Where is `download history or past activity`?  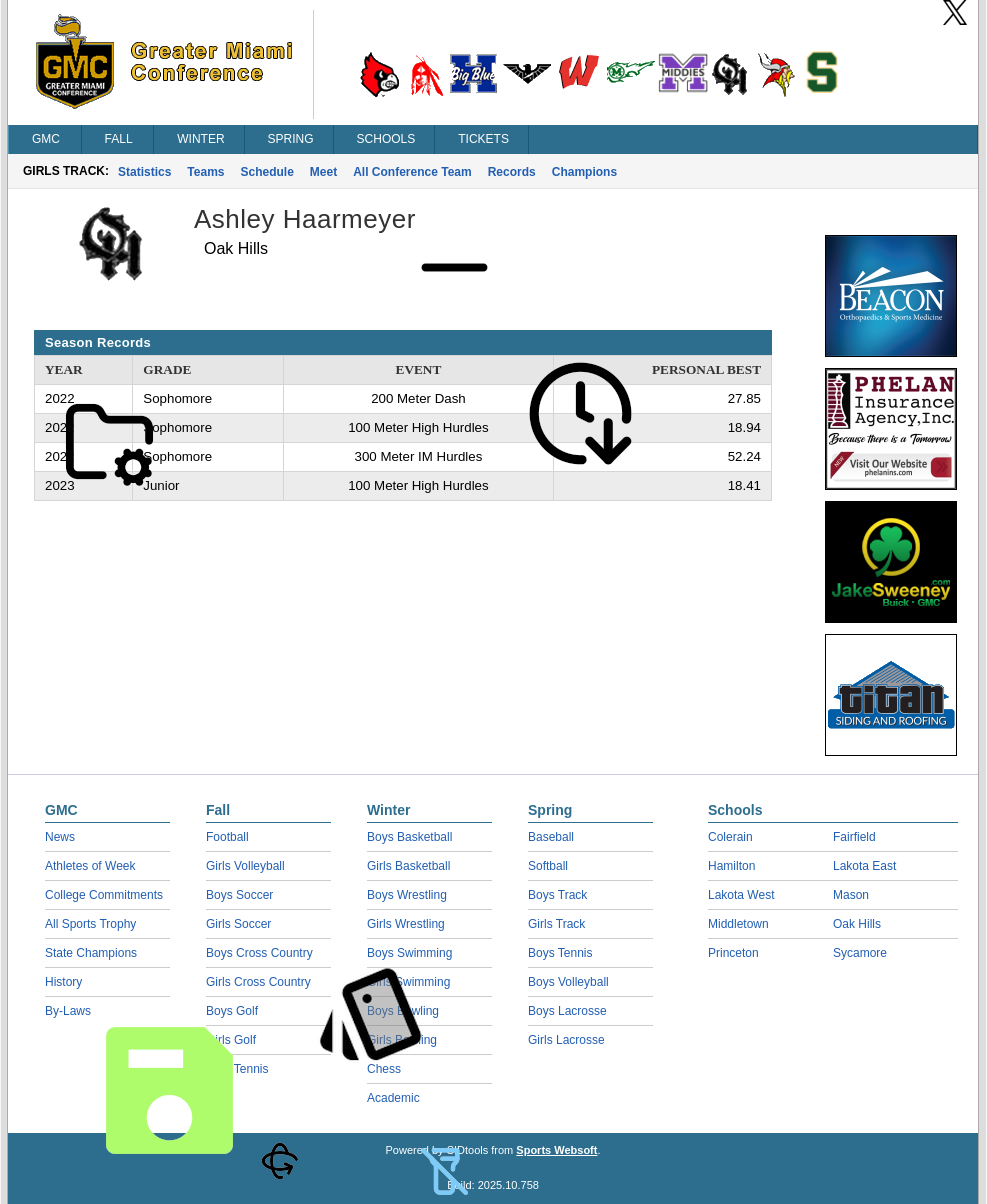
download history or past activity is located at coordinates (580, 413).